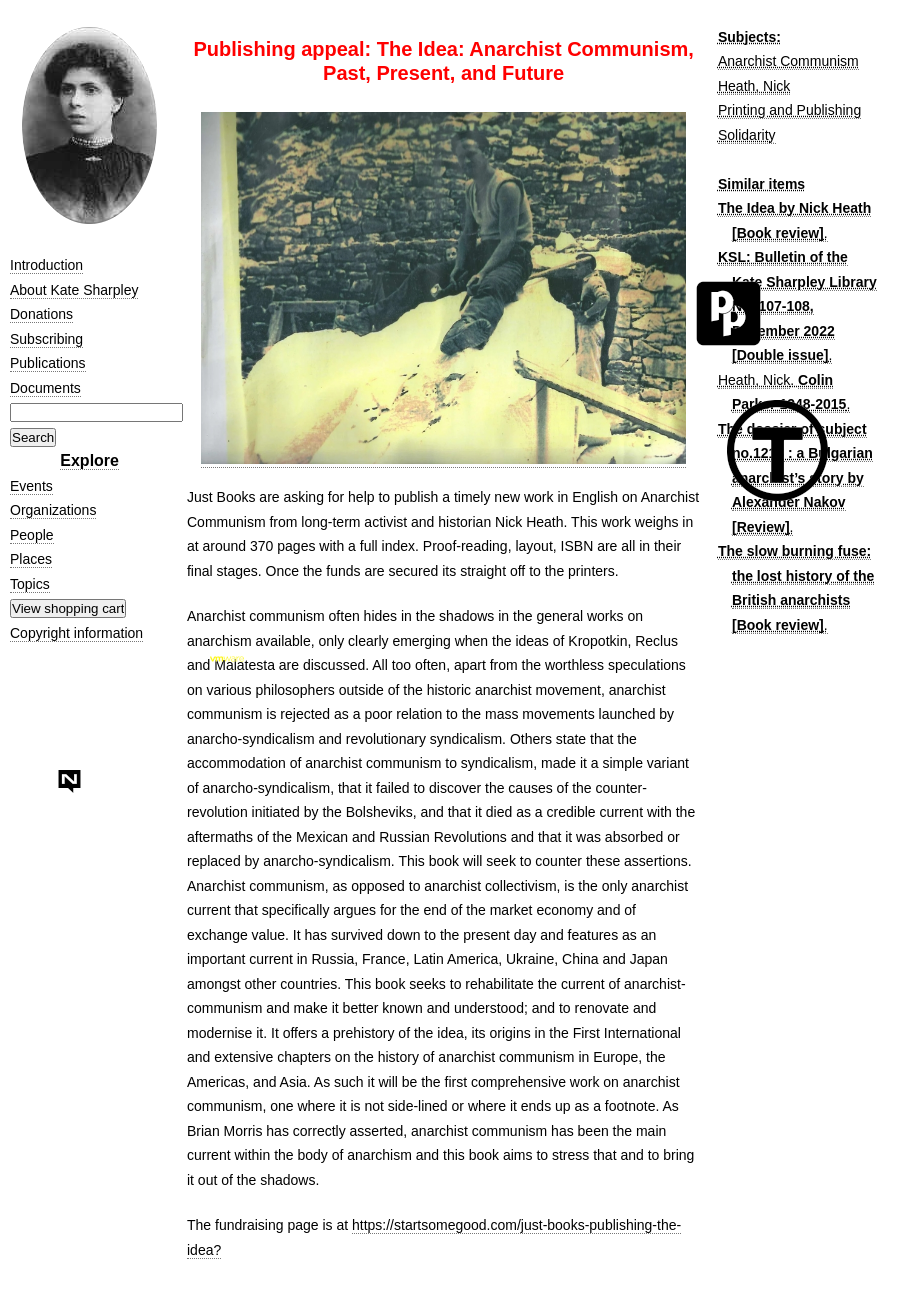 This screenshot has width=905, height=1308. I want to click on VMware application or service, so click(227, 659).